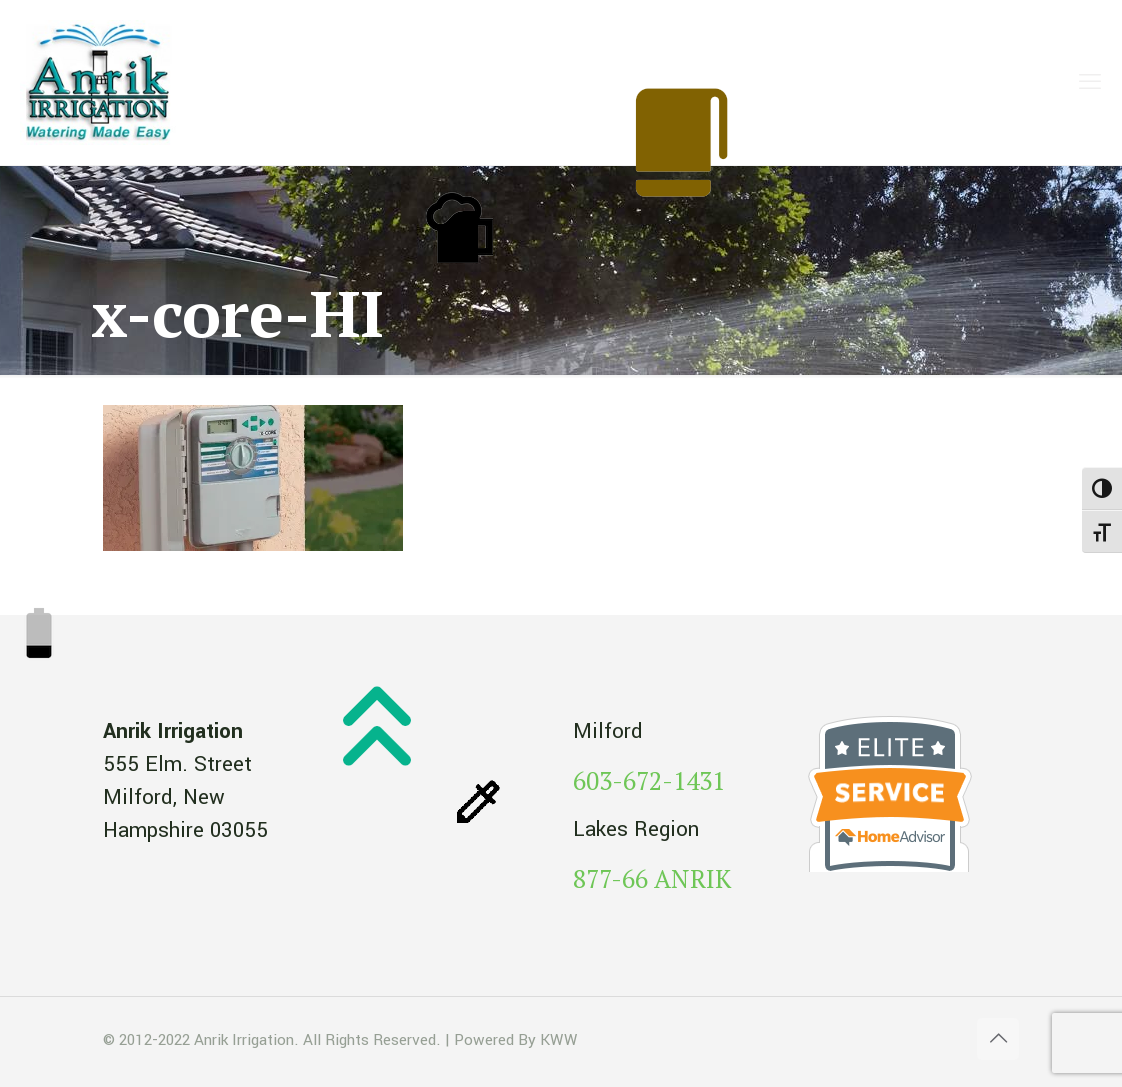 This screenshot has height=1087, width=1122. Describe the element at coordinates (377, 726) in the screenshot. I see `scroll to top of page` at that location.